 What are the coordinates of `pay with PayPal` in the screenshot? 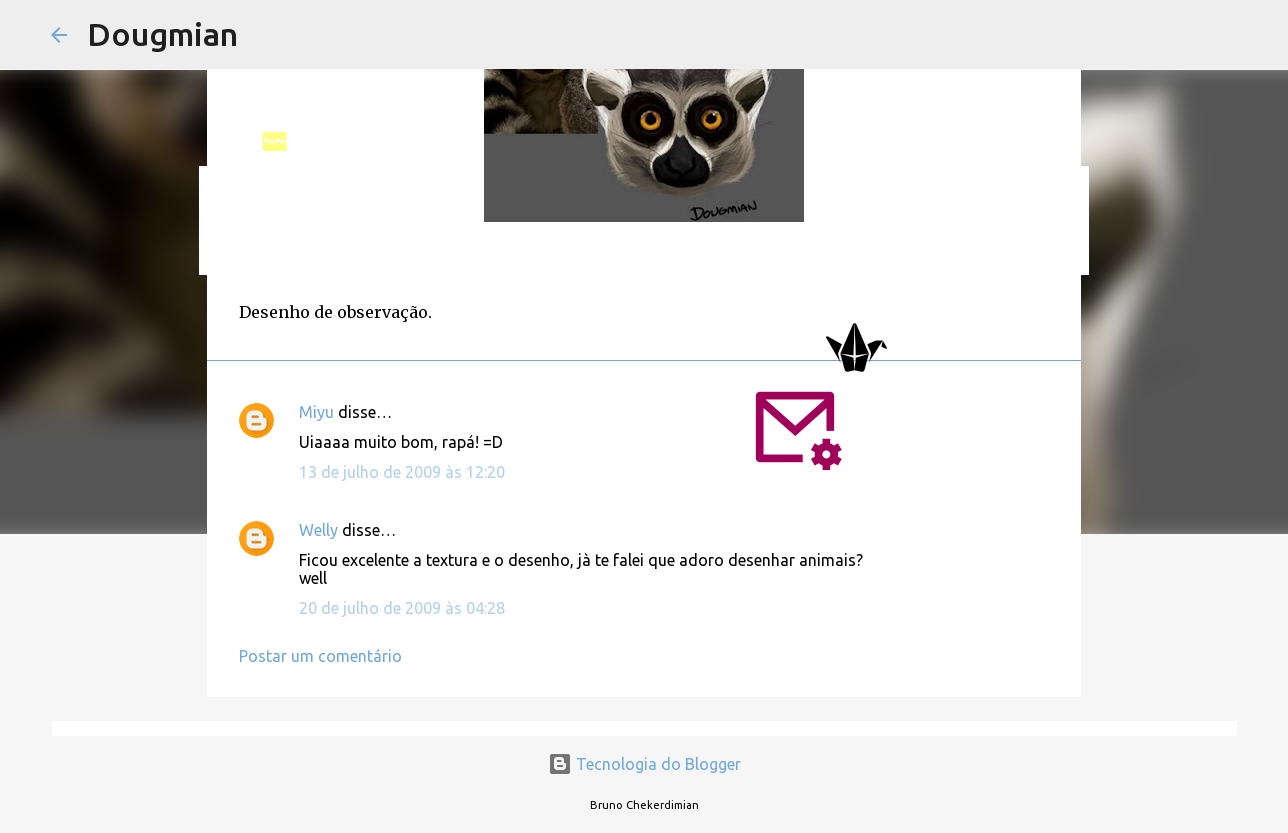 It's located at (274, 141).